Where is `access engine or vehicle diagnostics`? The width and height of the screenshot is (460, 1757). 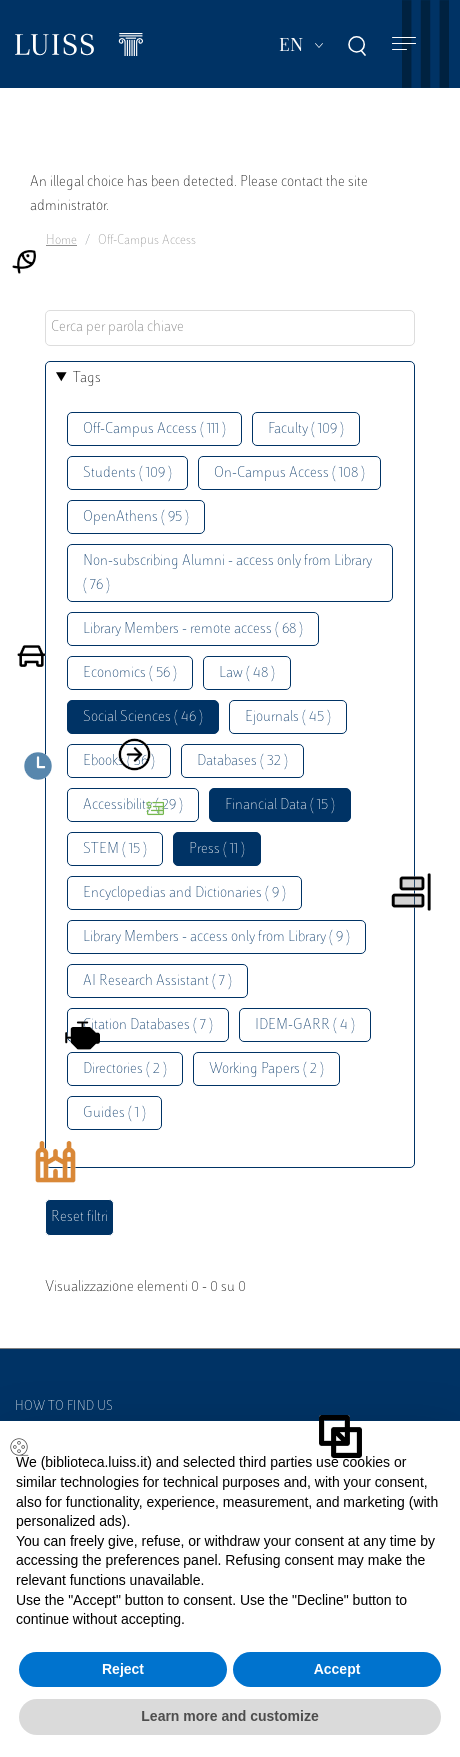 access engine or vehicle diagnostics is located at coordinates (82, 1036).